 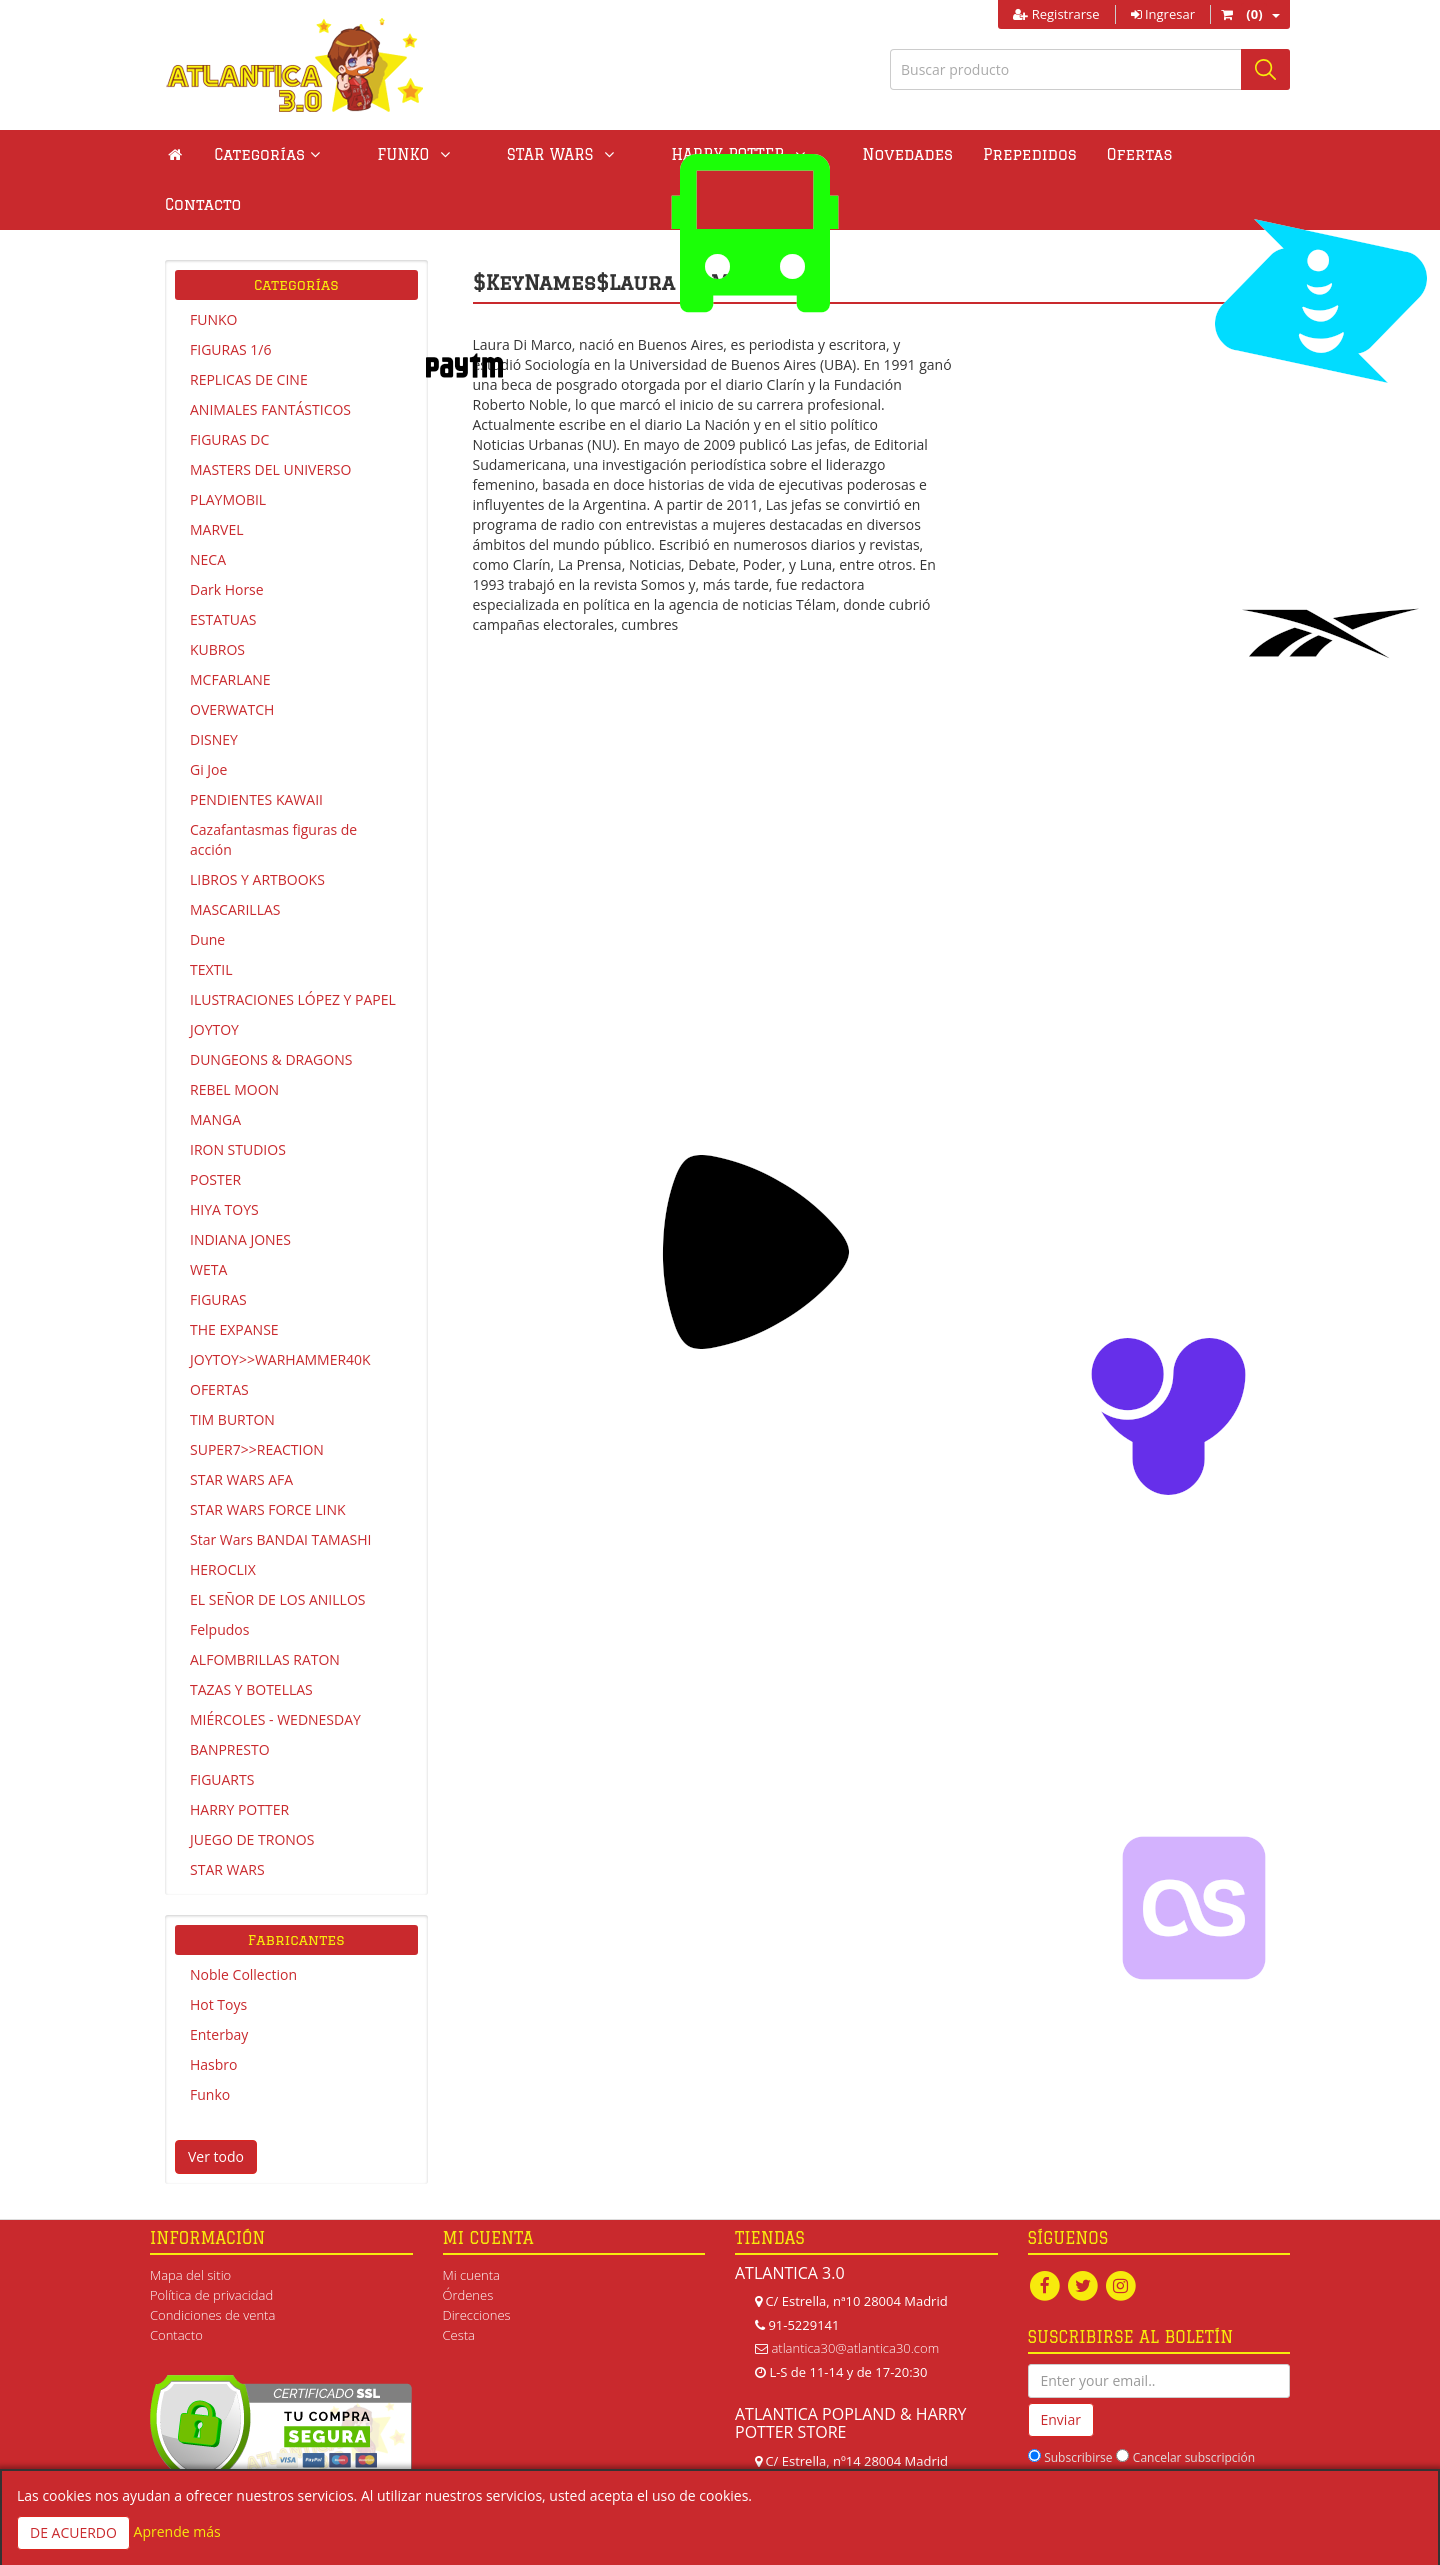 I want to click on open Paytm payment app, so click(x=464, y=365).